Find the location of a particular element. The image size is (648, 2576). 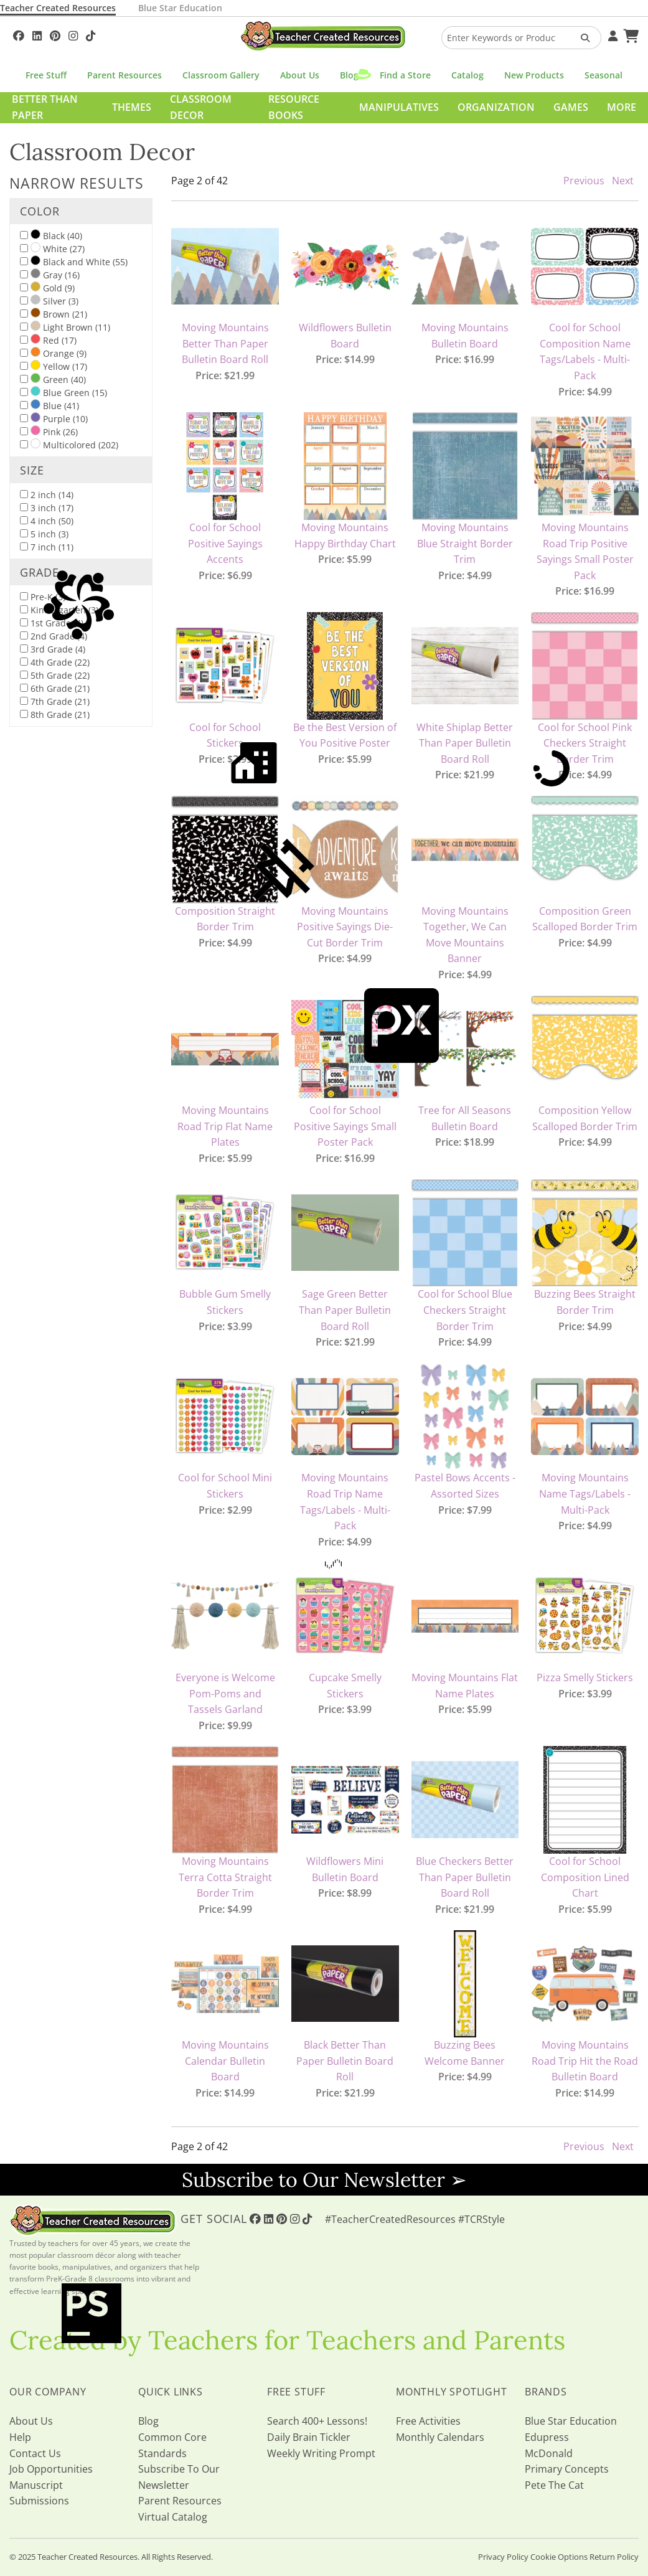

access community features or forums is located at coordinates (254, 763).